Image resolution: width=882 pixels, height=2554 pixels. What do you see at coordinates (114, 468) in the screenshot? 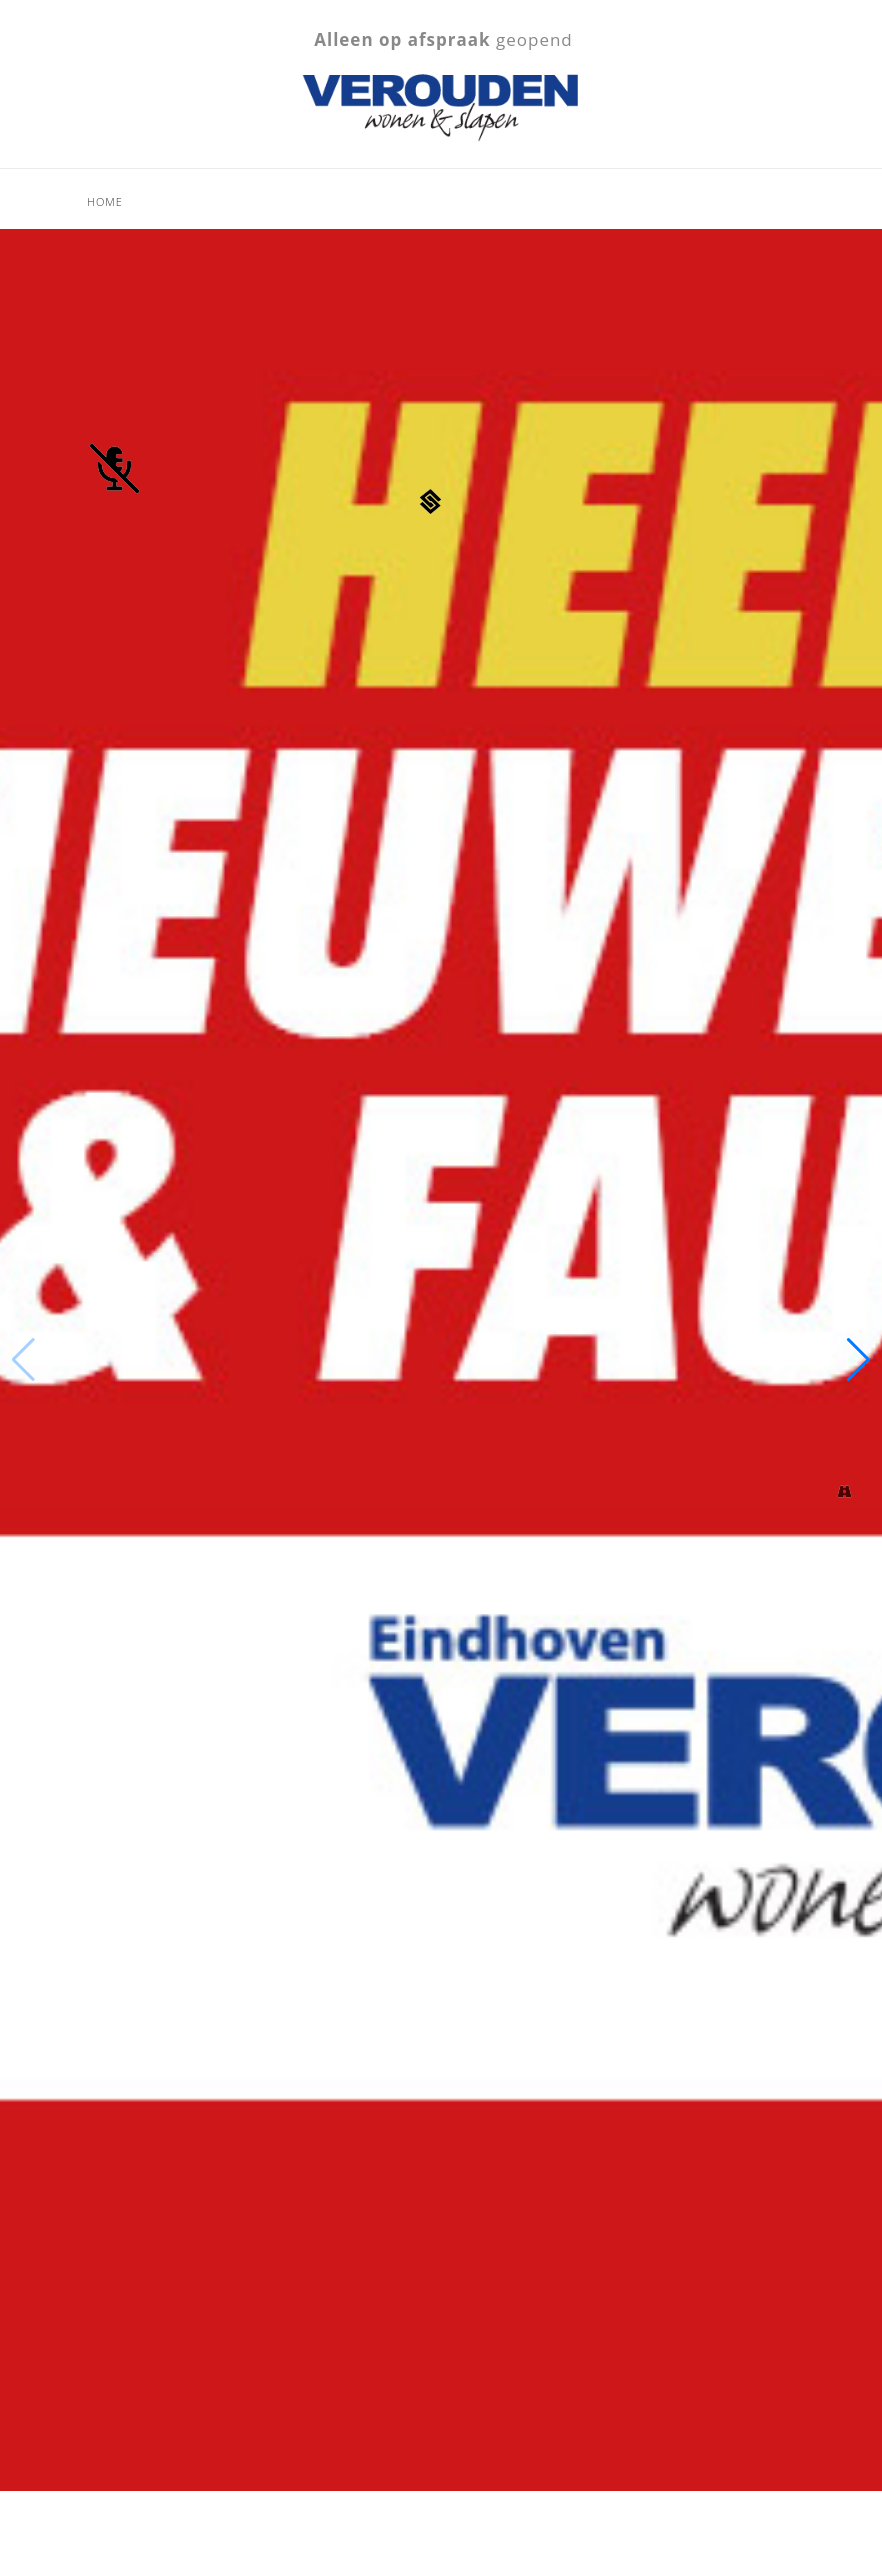
I see `mute your microphone` at bounding box center [114, 468].